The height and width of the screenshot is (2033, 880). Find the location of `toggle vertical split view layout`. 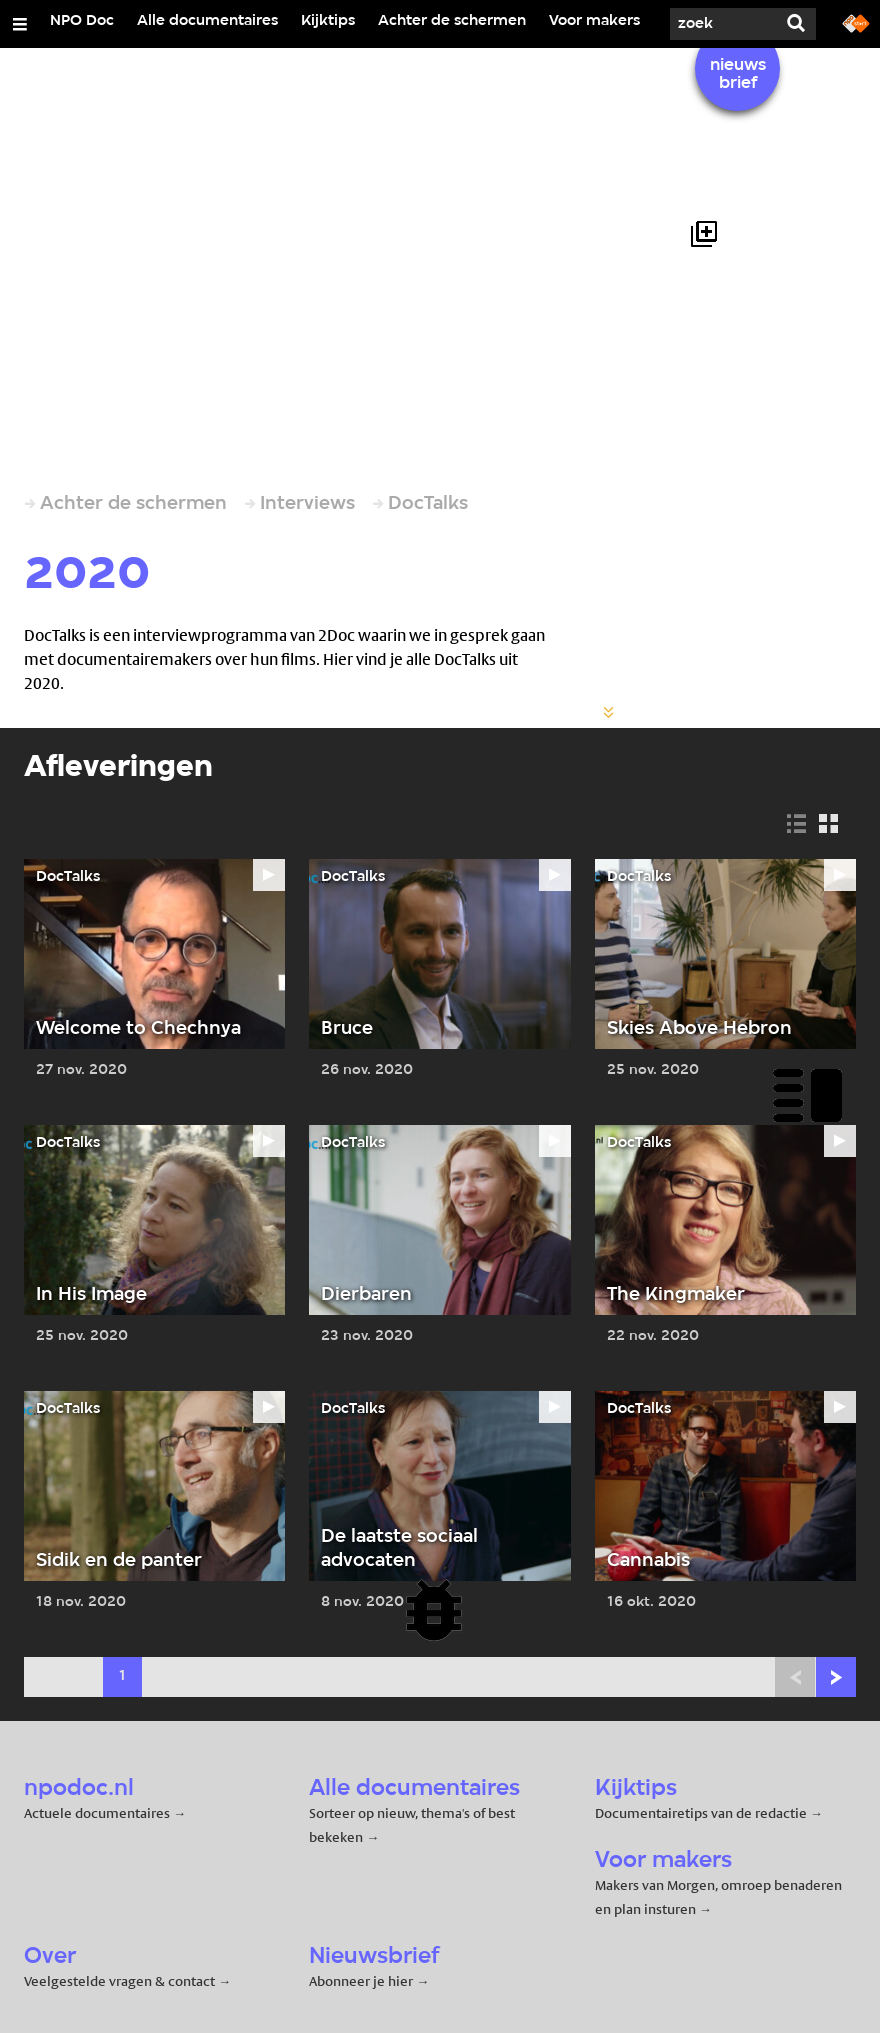

toggle vertical split view layout is located at coordinates (807, 1095).